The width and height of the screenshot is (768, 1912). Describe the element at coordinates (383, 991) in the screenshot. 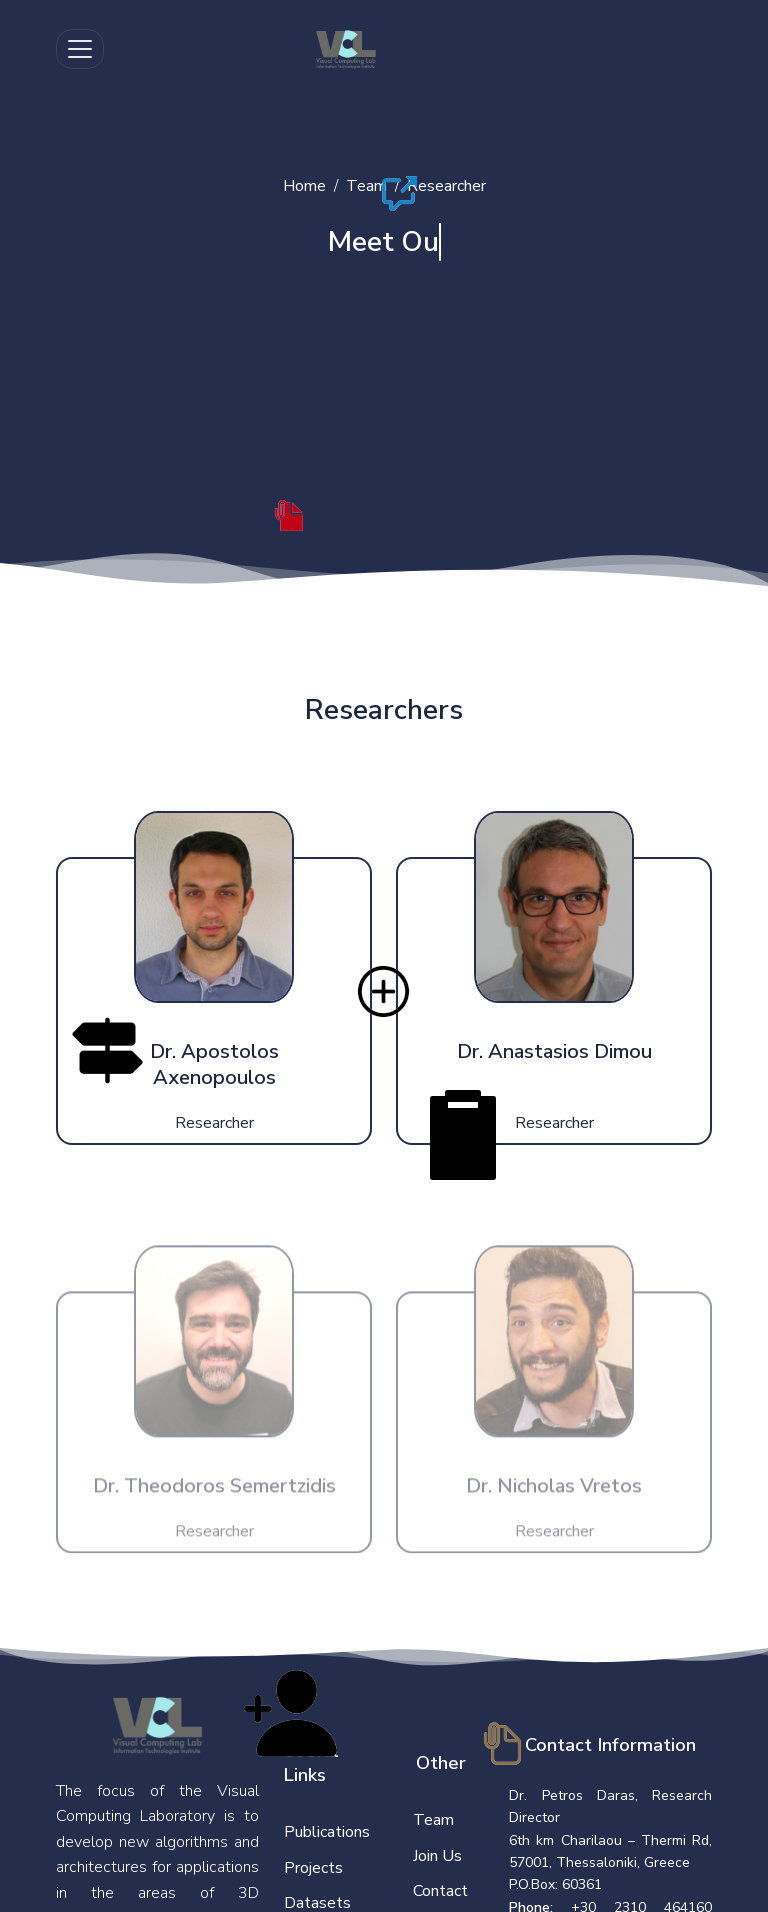

I see `add a new item` at that location.